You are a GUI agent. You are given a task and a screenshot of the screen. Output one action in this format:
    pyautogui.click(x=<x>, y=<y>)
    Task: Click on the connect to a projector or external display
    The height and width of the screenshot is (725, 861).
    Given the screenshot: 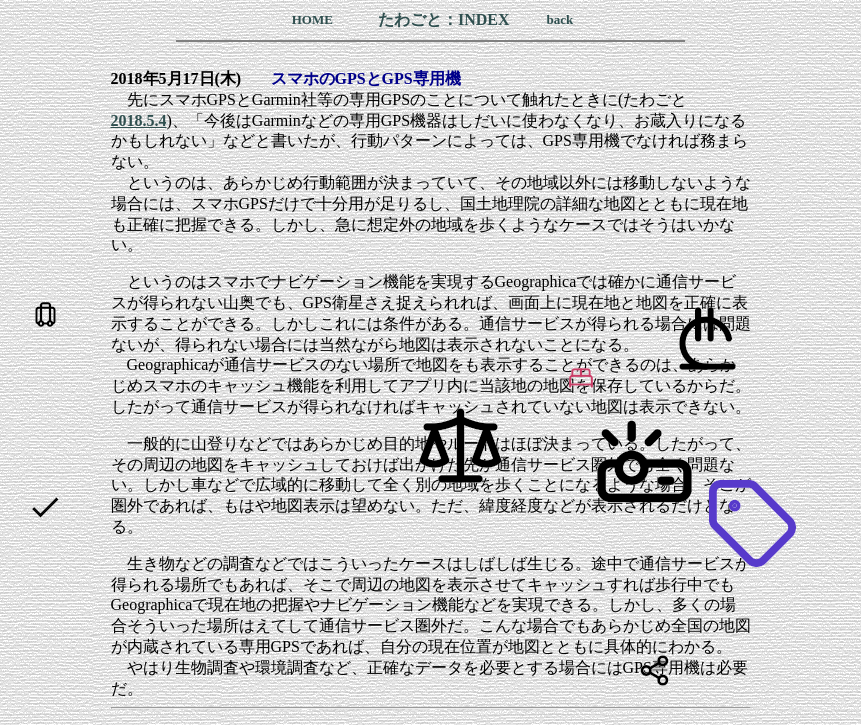 What is the action you would take?
    pyautogui.click(x=644, y=463)
    